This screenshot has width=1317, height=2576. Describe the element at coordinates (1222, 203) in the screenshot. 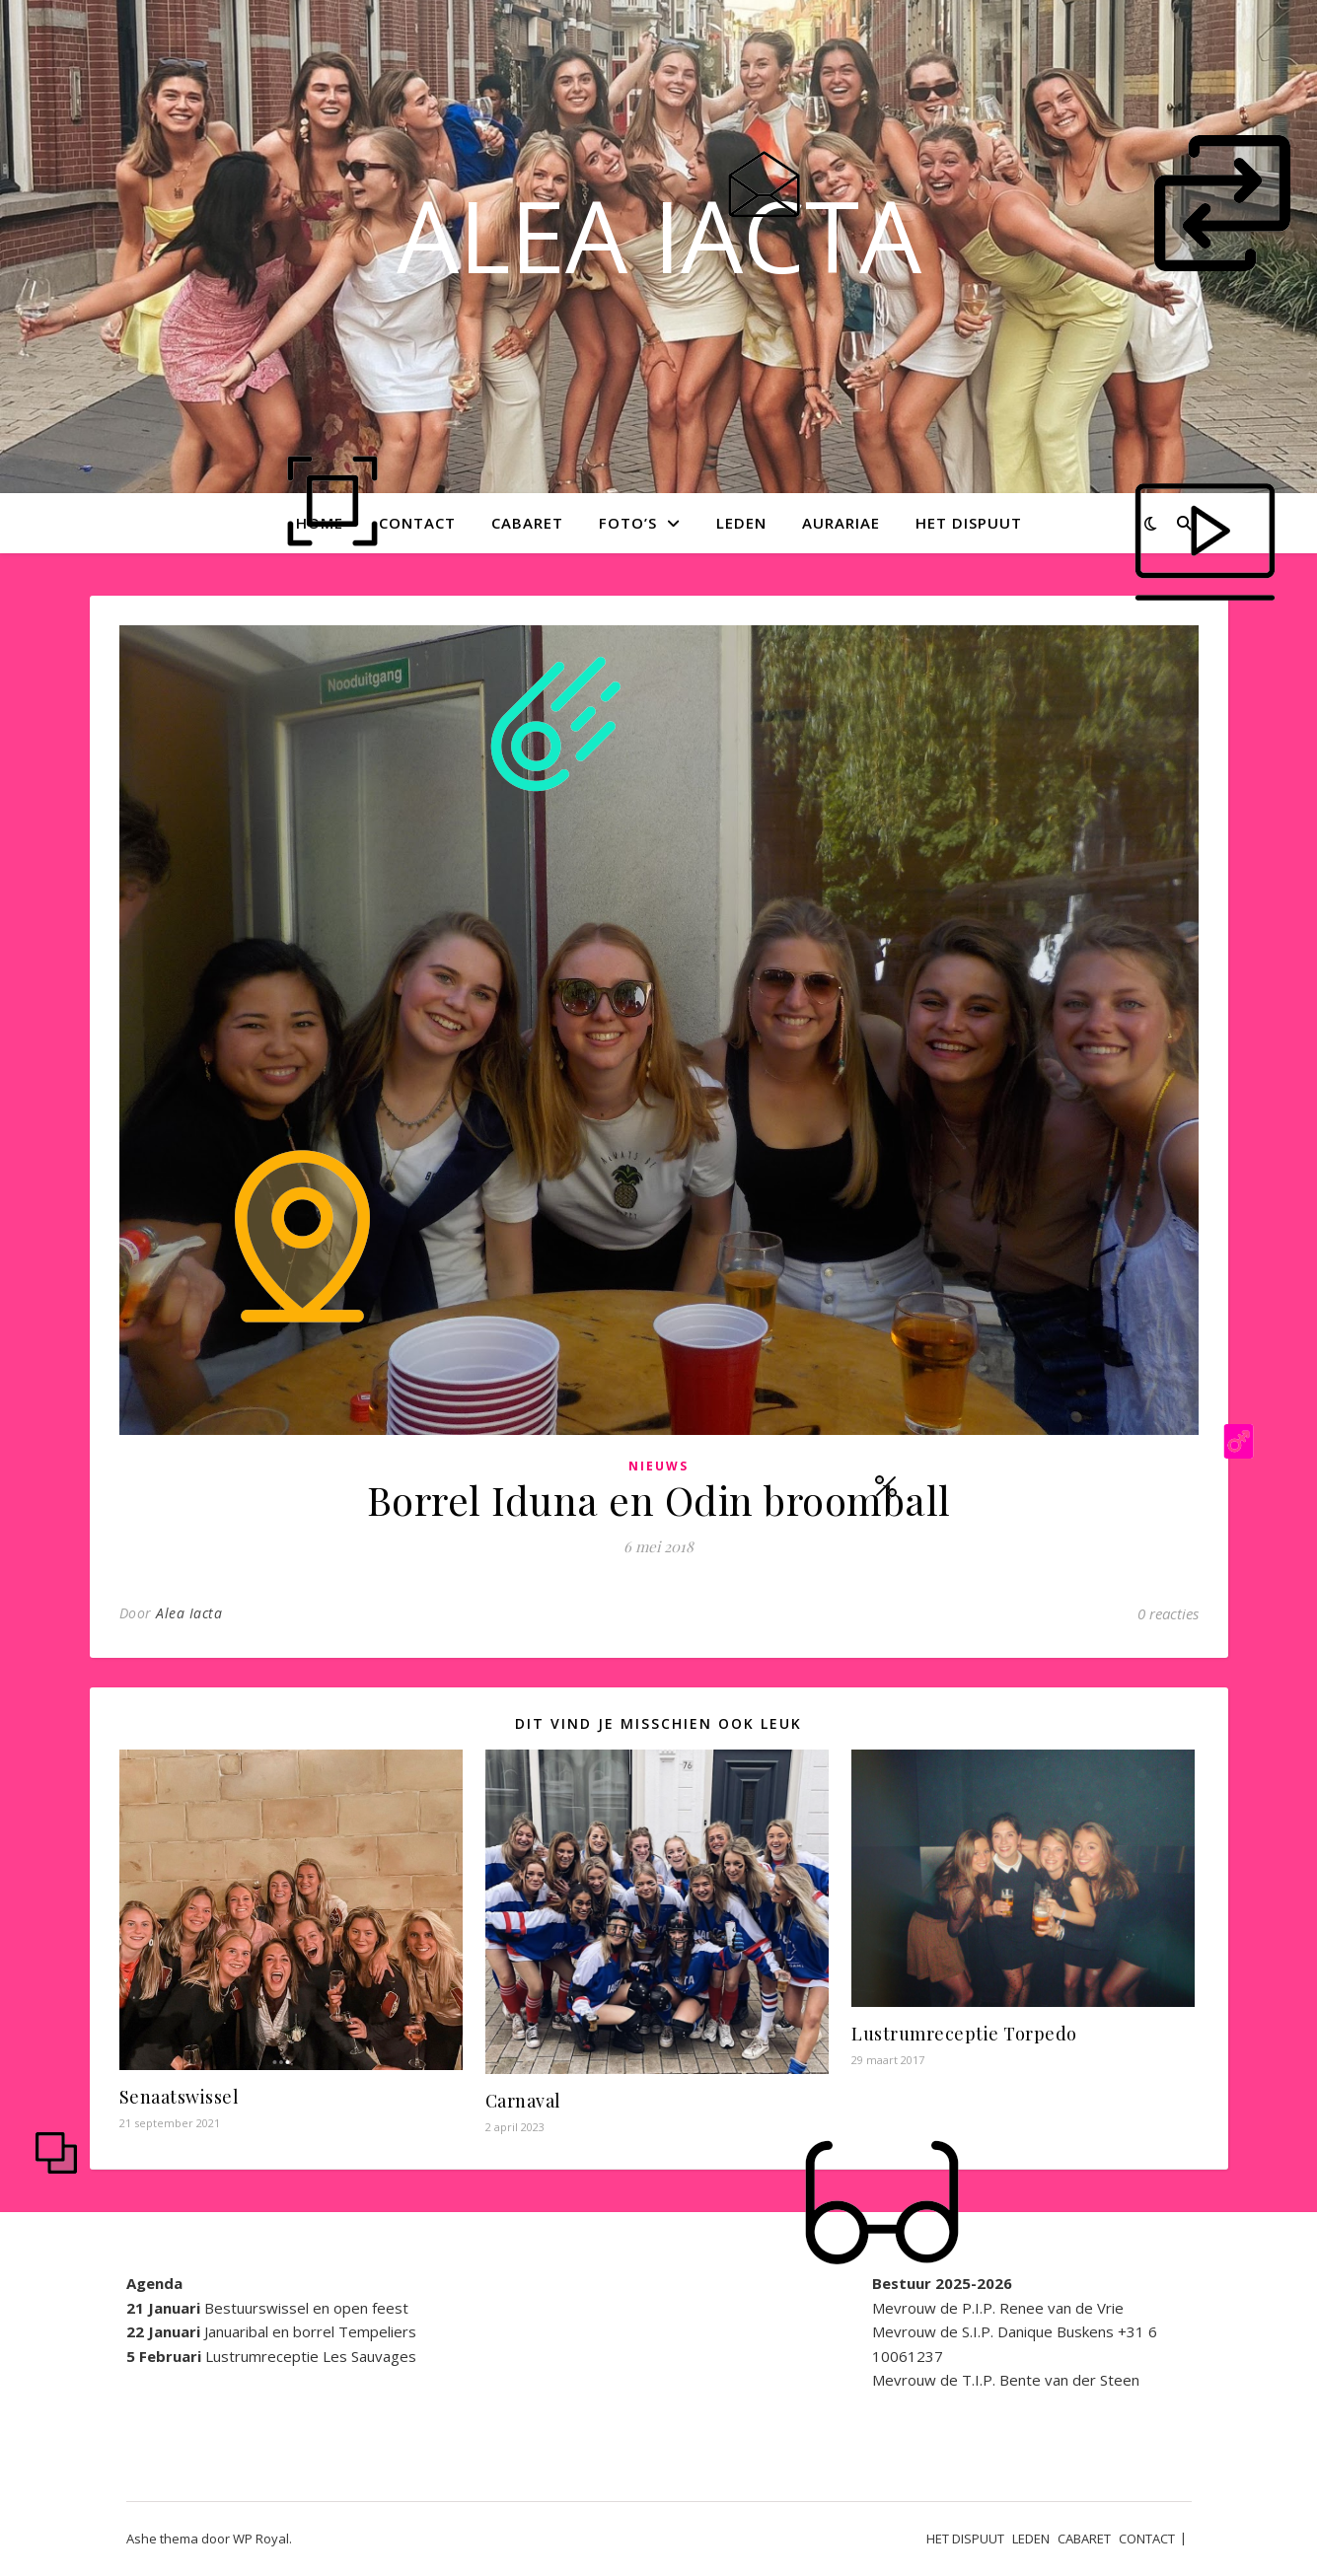

I see `swap or exchange items` at that location.